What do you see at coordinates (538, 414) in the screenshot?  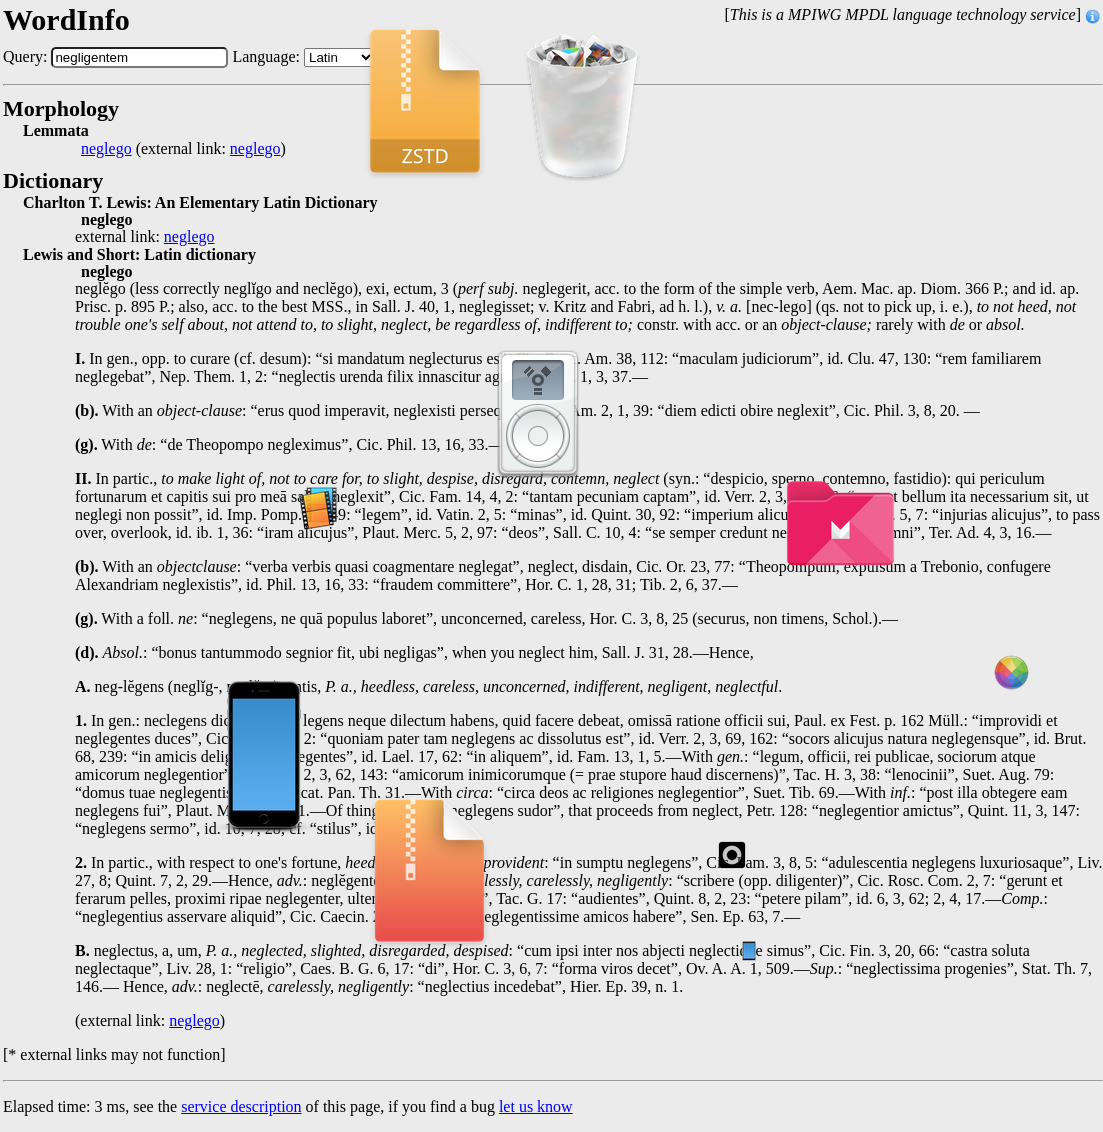 I see `indicates a connected iPod device` at bounding box center [538, 414].